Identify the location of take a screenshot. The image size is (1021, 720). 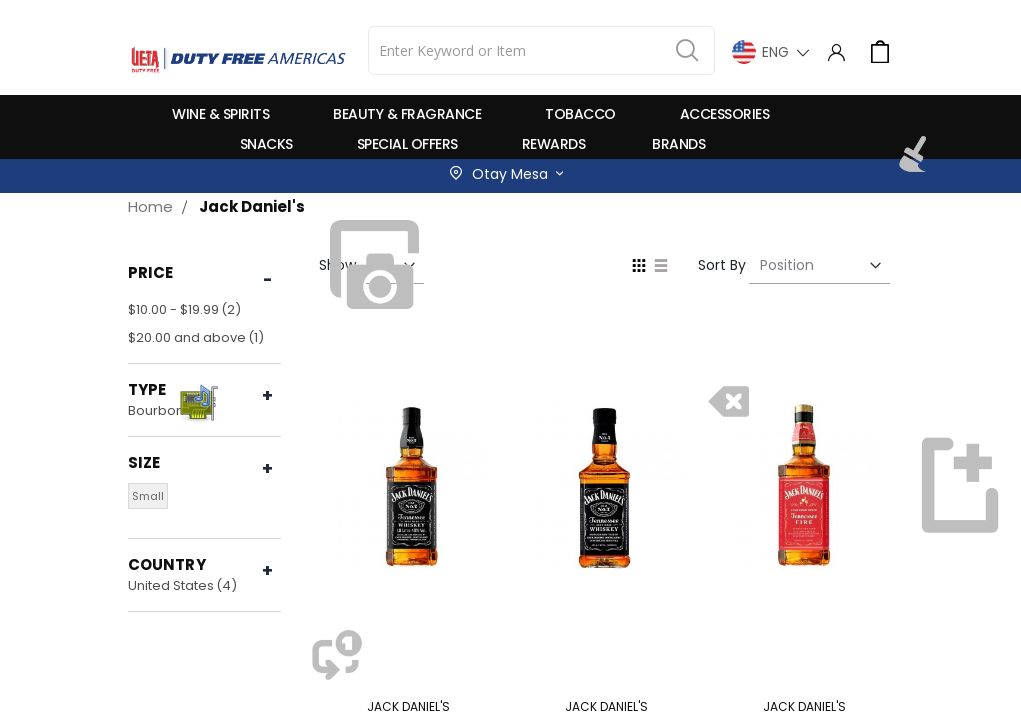
(374, 264).